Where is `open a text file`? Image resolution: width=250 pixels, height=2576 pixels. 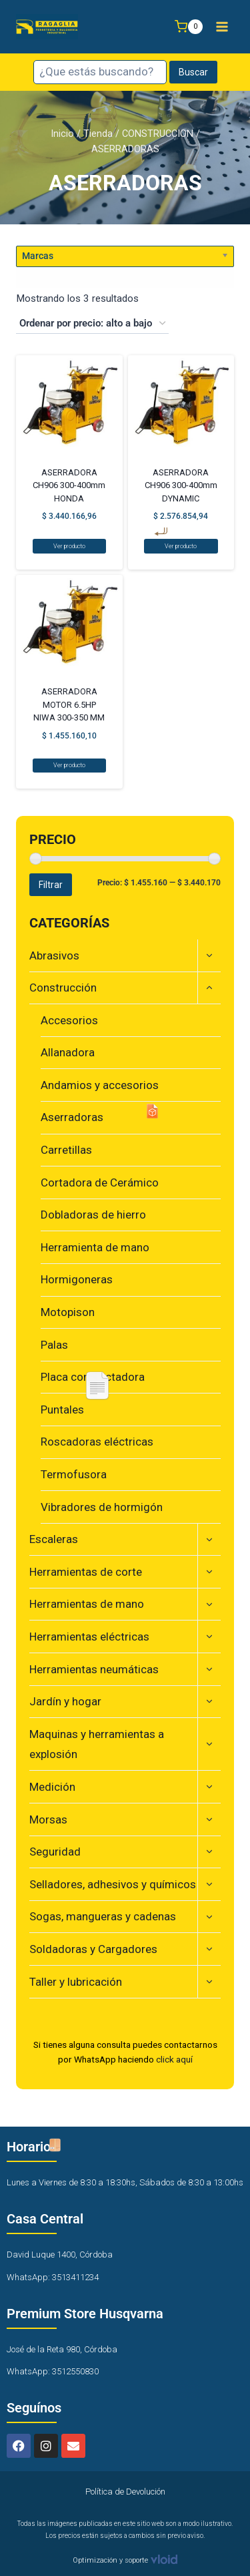 open a text file is located at coordinates (97, 1385).